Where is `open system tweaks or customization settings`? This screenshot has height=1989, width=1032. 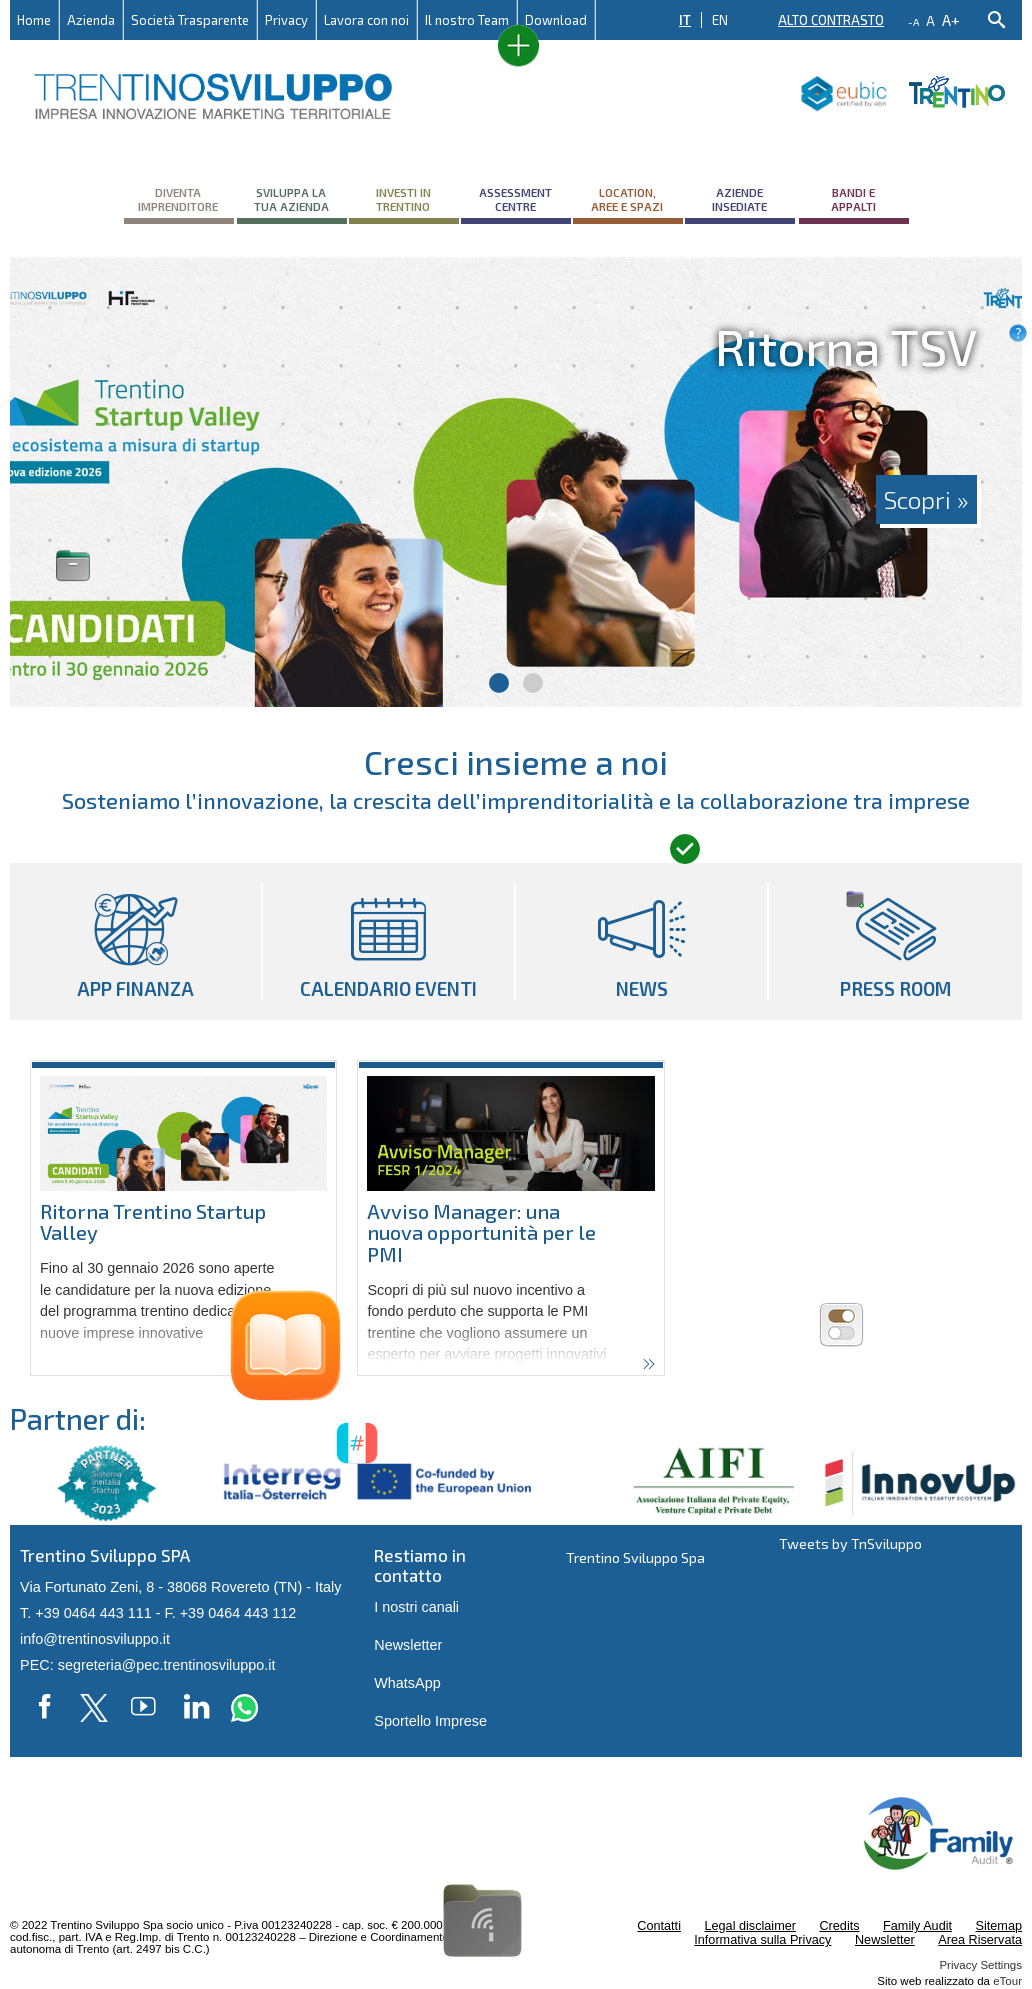 open system tweaks or customization settings is located at coordinates (841, 1324).